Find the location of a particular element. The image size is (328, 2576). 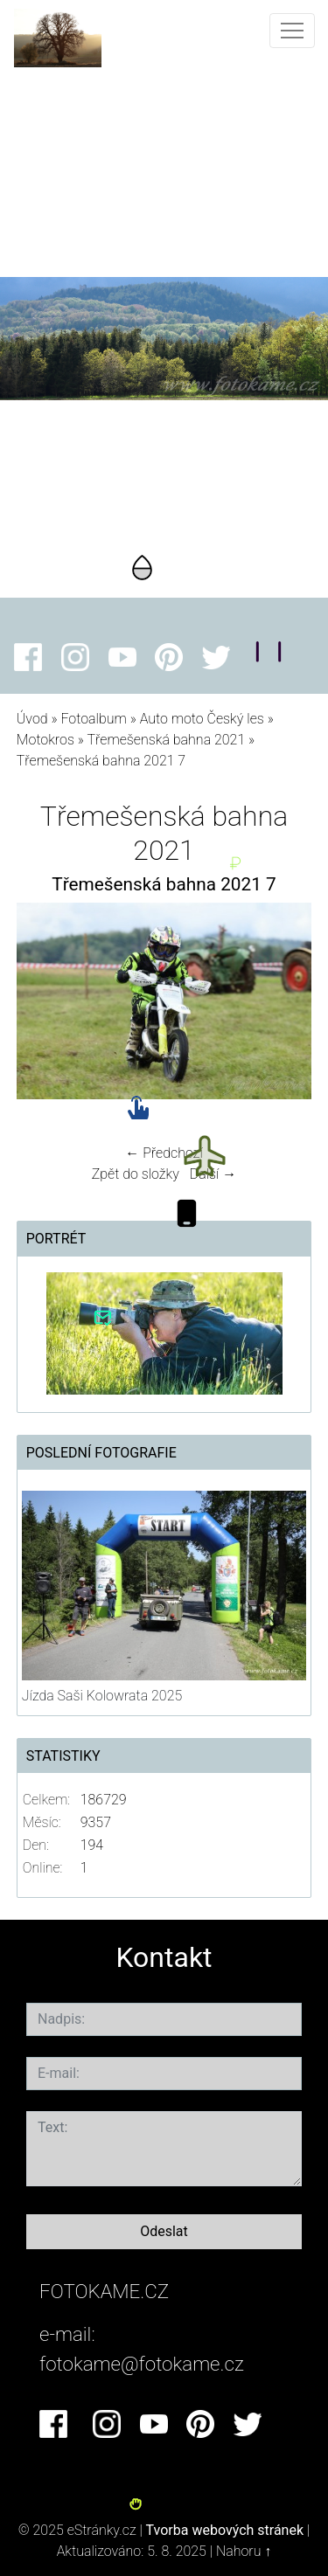

view price in russian rubles is located at coordinates (235, 863).